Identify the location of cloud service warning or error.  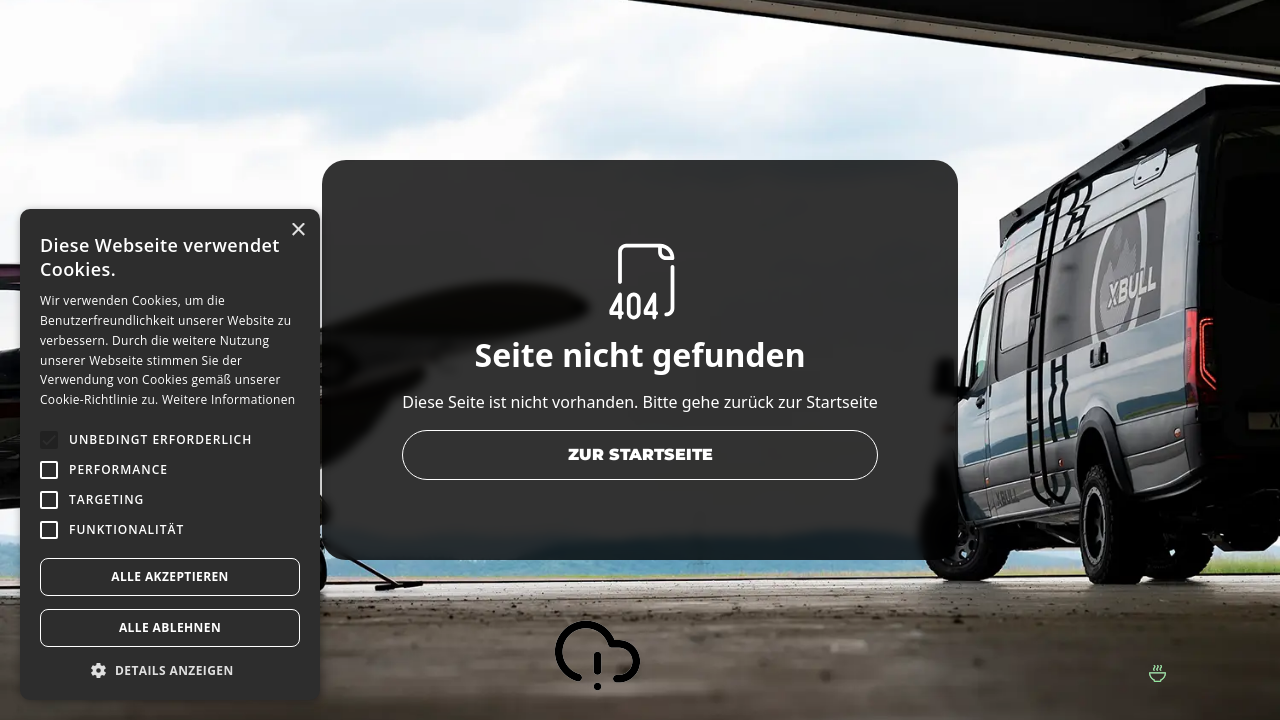
(597, 655).